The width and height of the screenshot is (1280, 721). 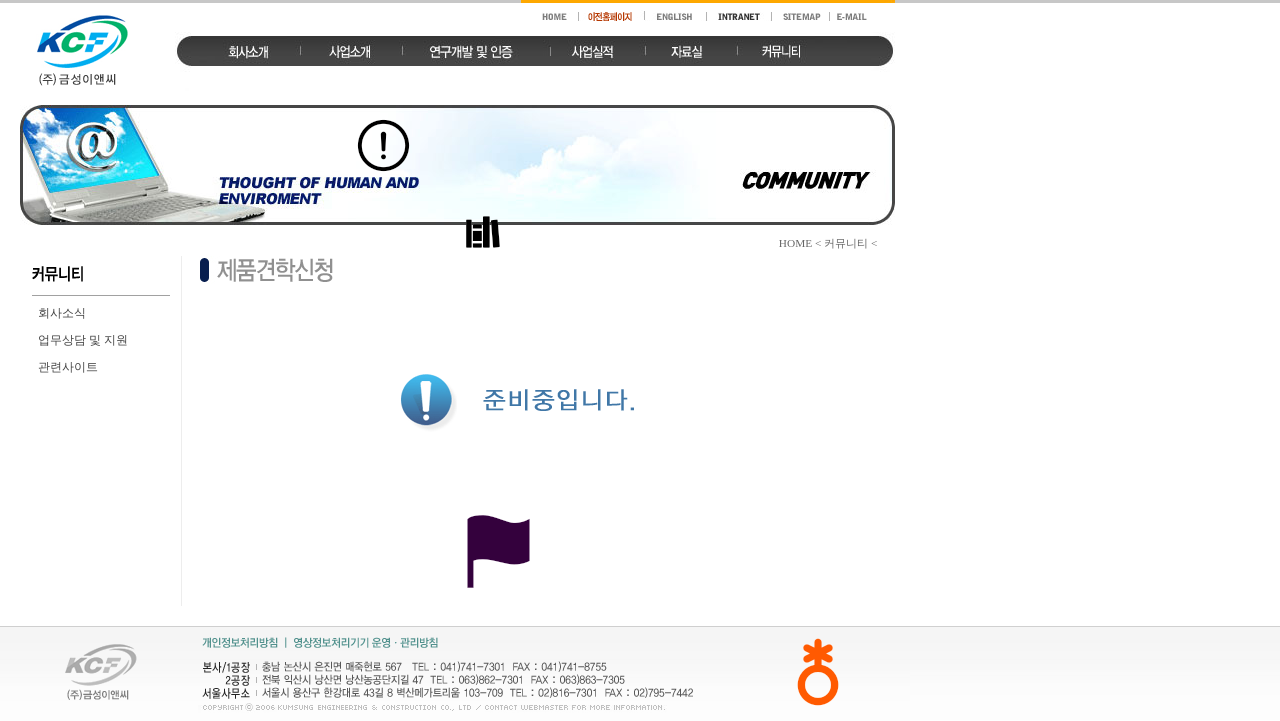 I want to click on access your saved books or media library, so click(x=483, y=232).